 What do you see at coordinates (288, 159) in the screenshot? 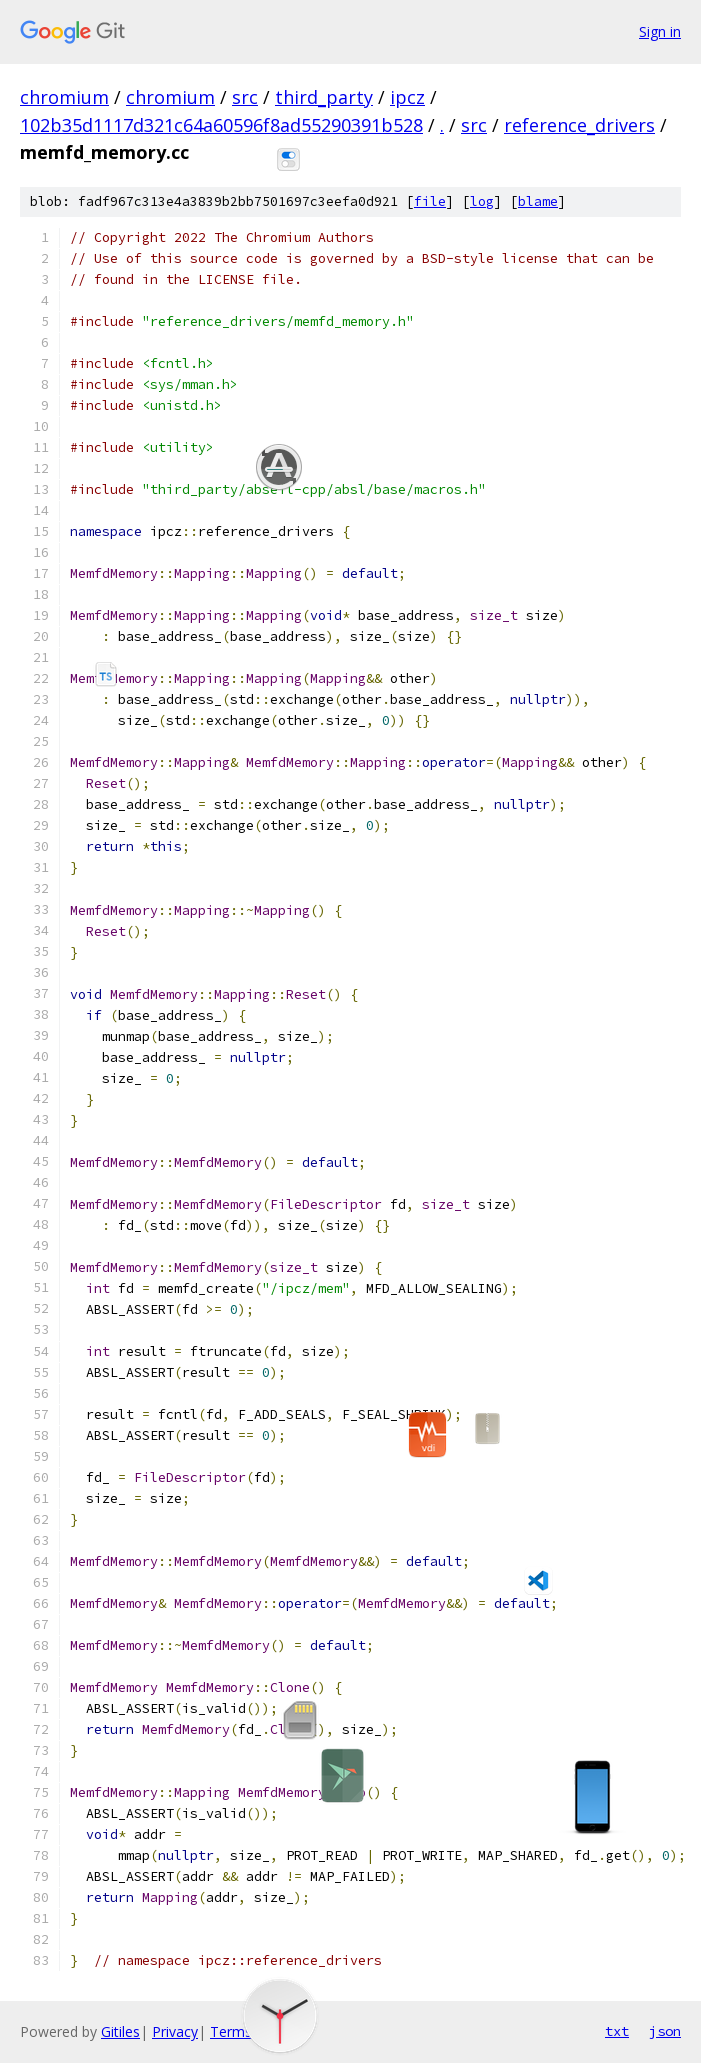
I see `open desktop preferences or settings` at bounding box center [288, 159].